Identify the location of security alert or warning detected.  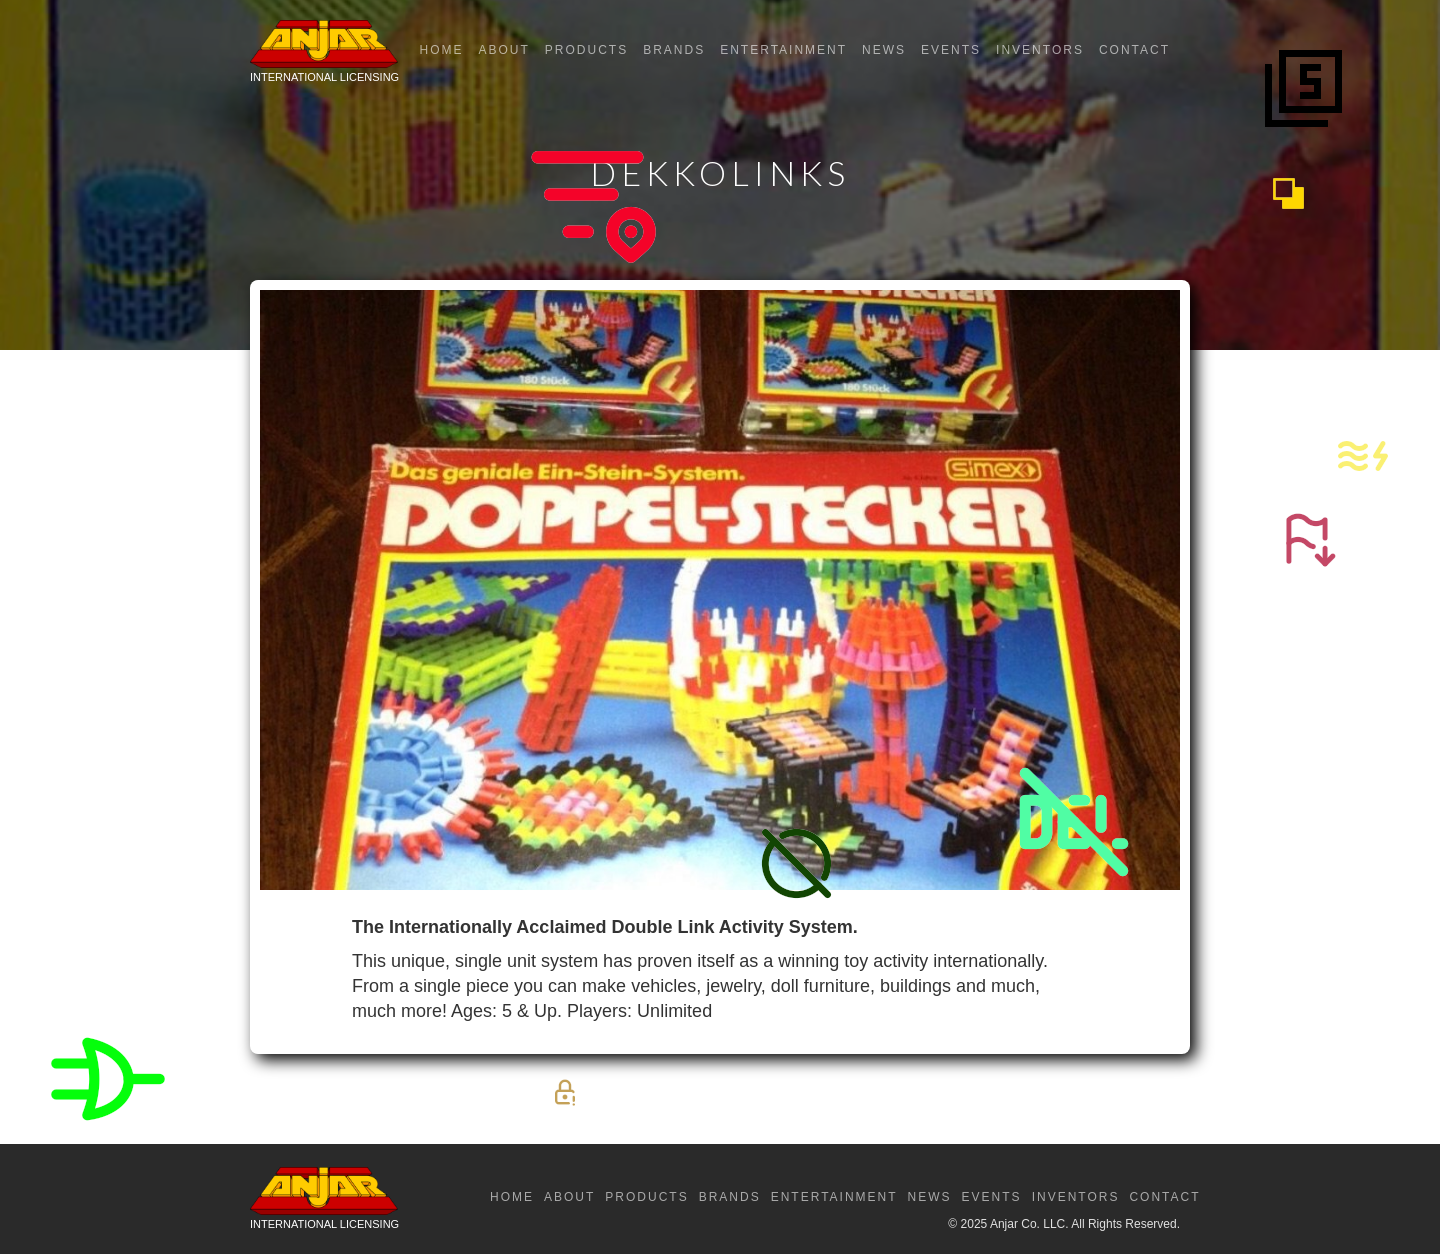
(565, 1092).